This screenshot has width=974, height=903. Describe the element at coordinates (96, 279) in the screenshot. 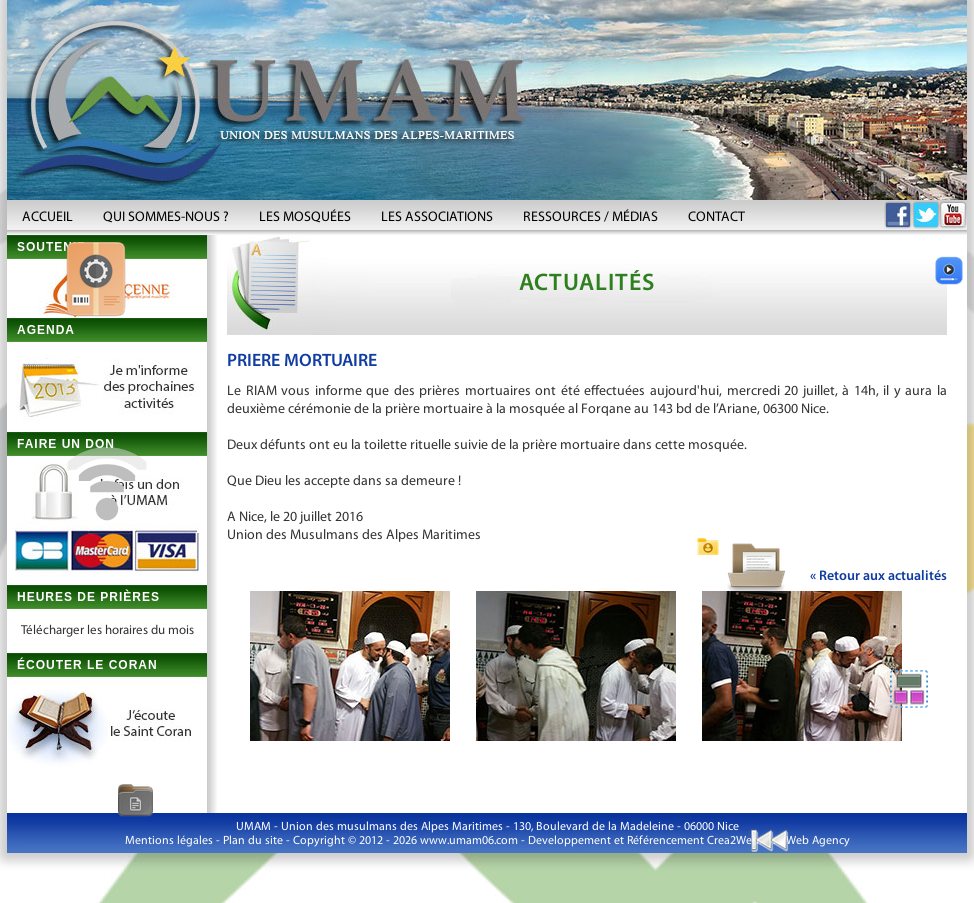

I see `indicates package manager is processing` at that location.